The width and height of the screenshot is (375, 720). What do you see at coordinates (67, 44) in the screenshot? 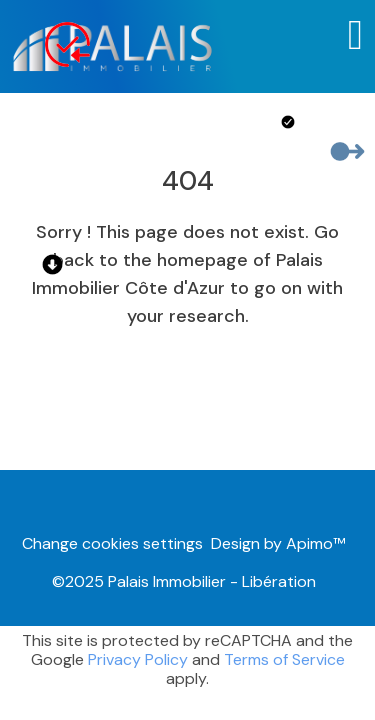
I see `indicates a tracked issue has been closed and completed` at bounding box center [67, 44].